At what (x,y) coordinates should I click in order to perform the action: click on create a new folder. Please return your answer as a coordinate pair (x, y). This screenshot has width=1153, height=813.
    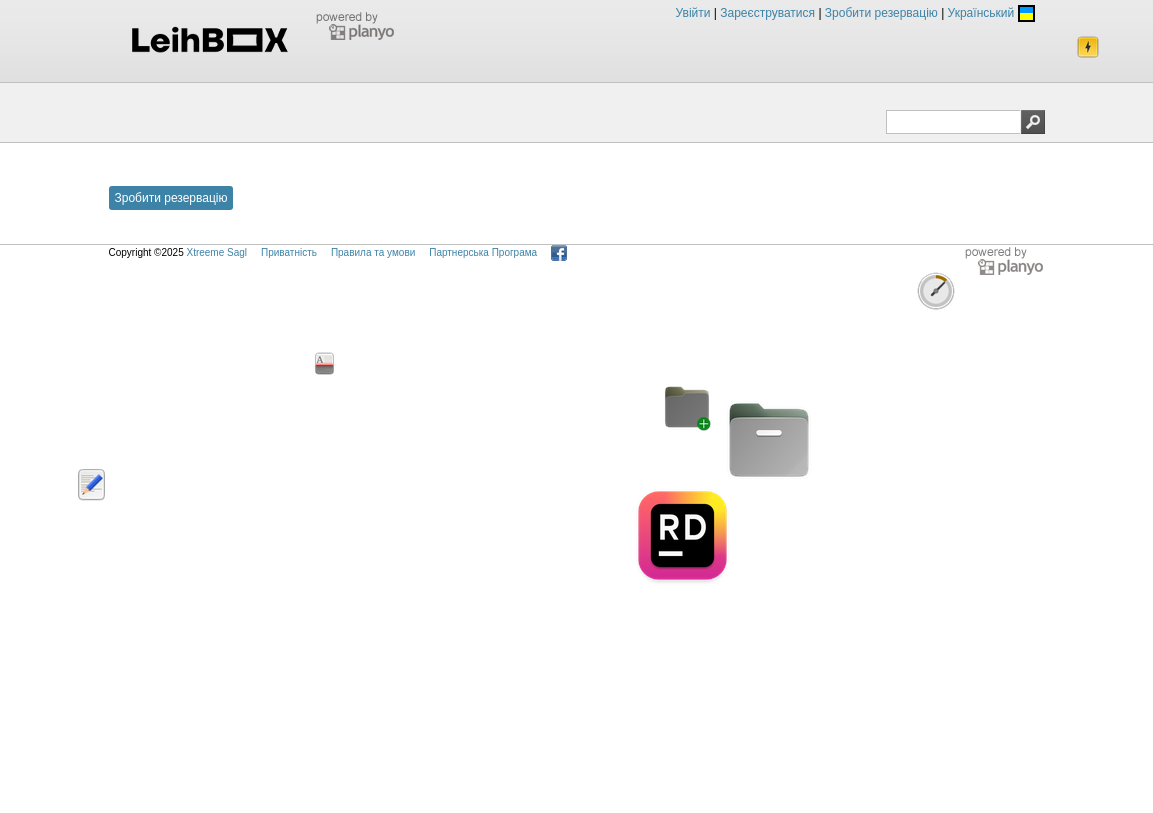
    Looking at the image, I should click on (687, 407).